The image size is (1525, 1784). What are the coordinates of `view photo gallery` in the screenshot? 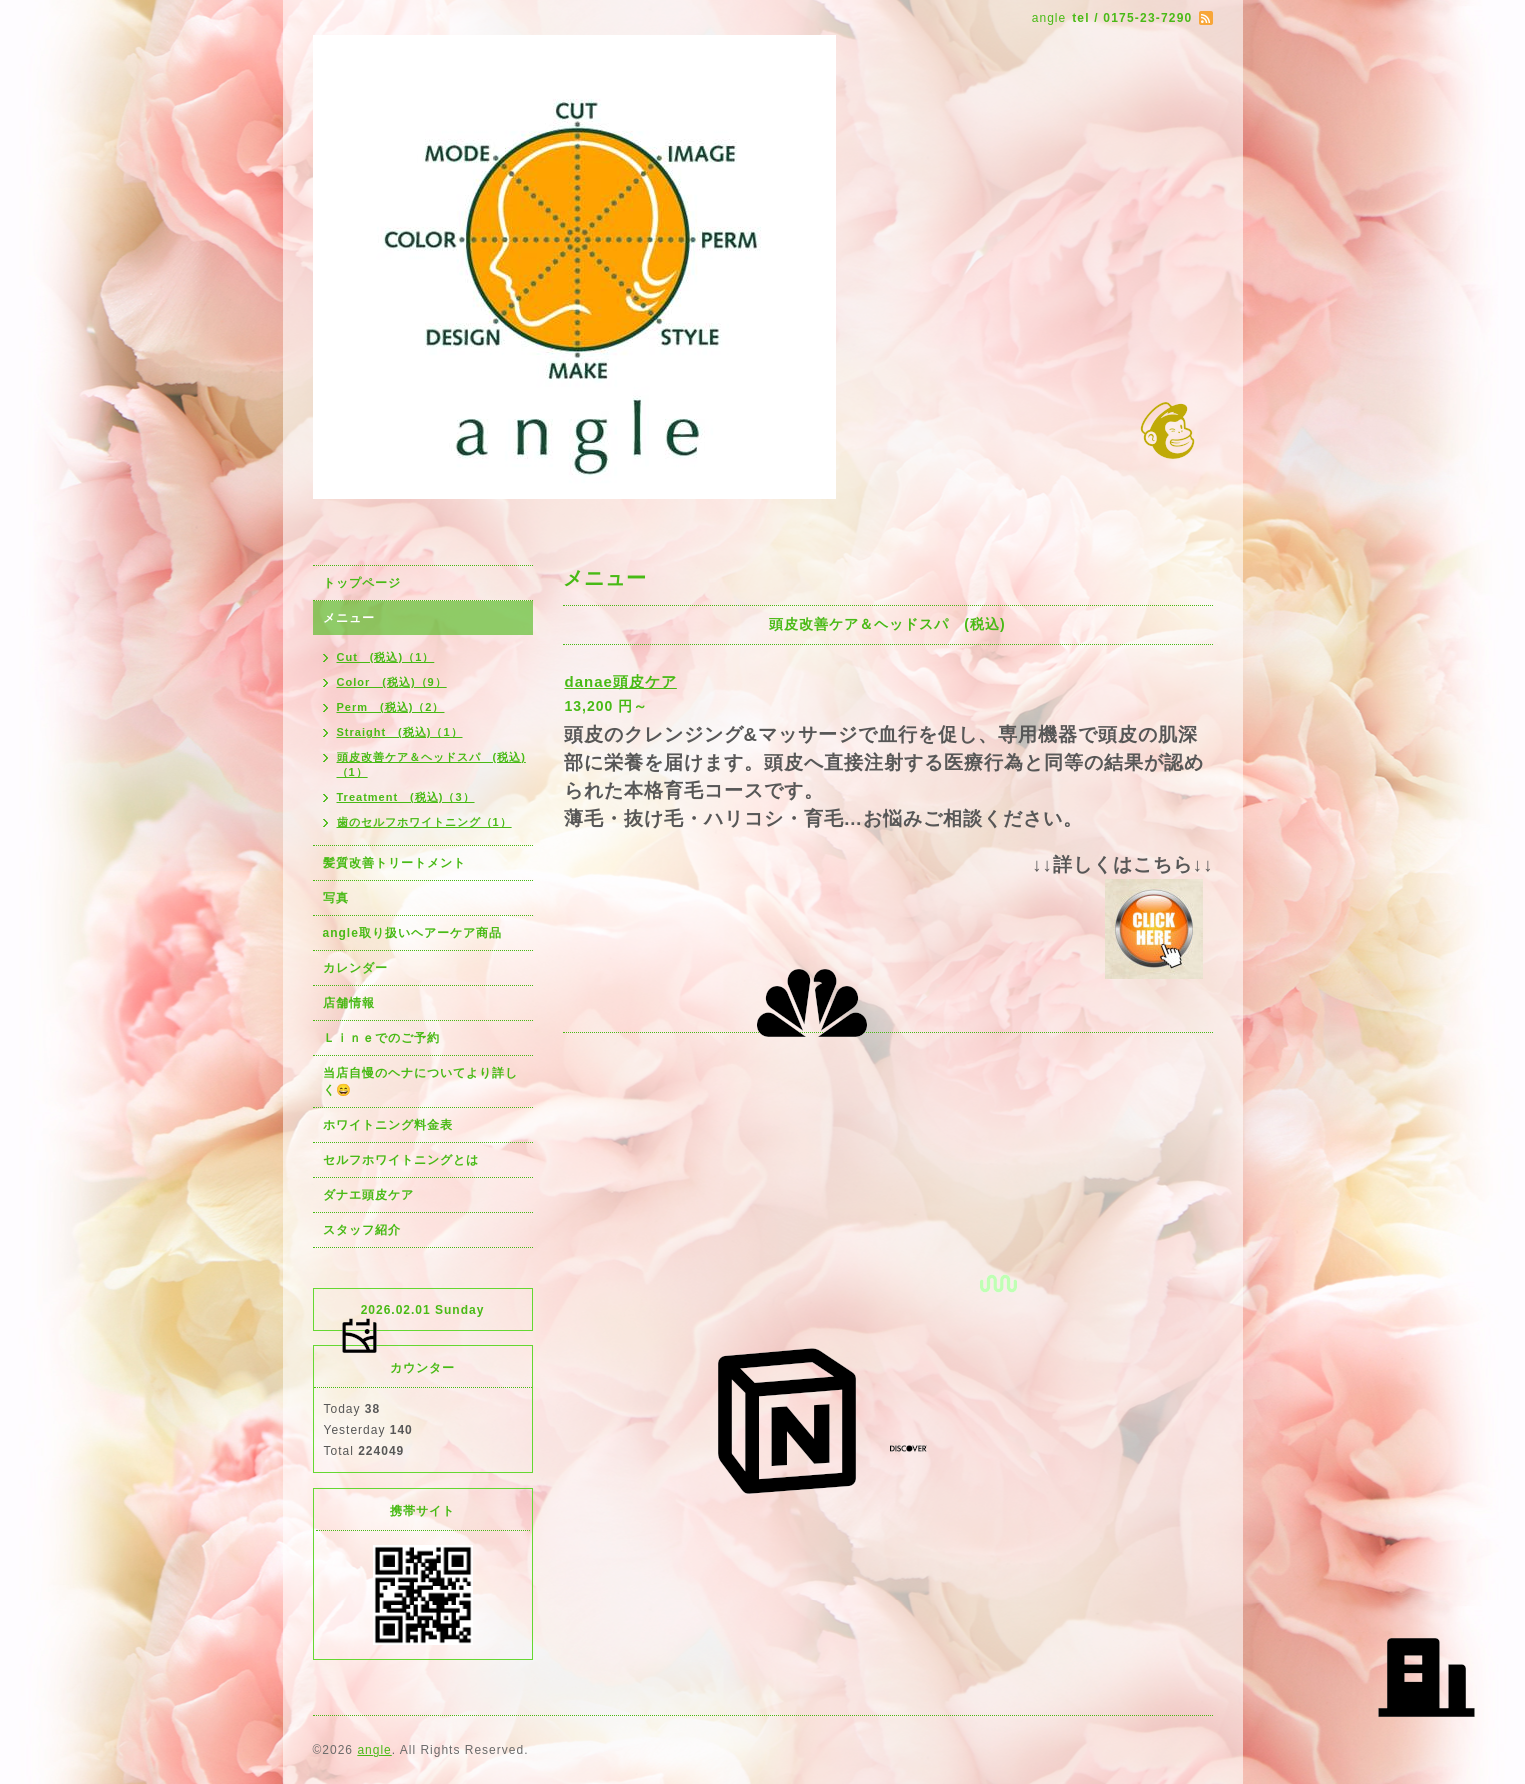 It's located at (359, 1337).